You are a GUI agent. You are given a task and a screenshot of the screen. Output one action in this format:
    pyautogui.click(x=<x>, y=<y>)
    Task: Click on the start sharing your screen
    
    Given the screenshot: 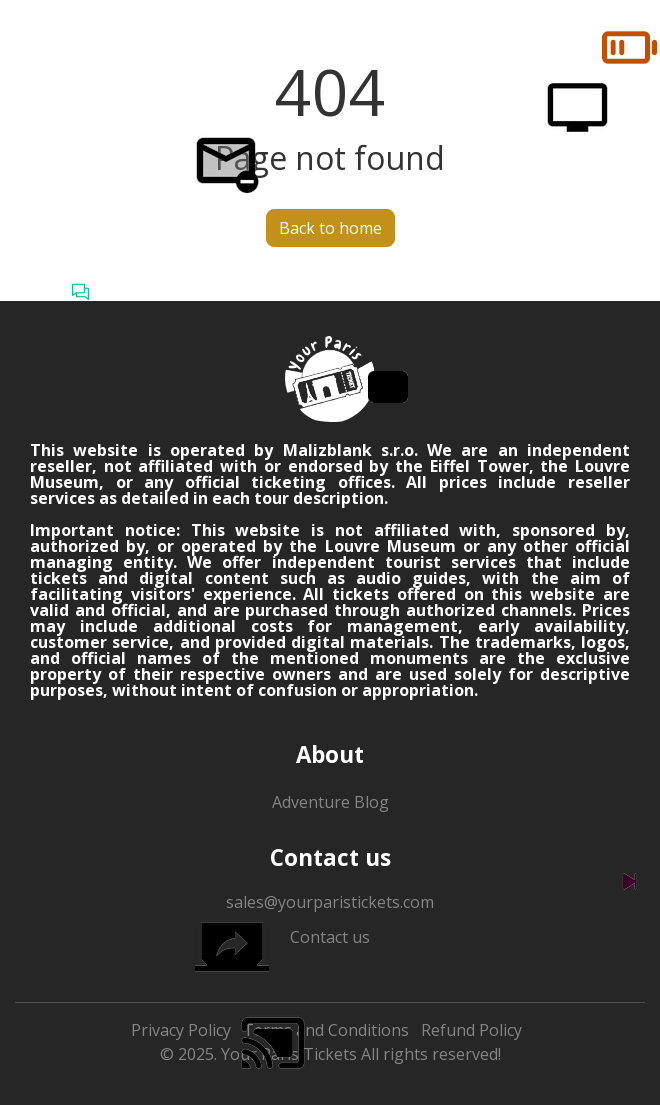 What is the action you would take?
    pyautogui.click(x=232, y=947)
    